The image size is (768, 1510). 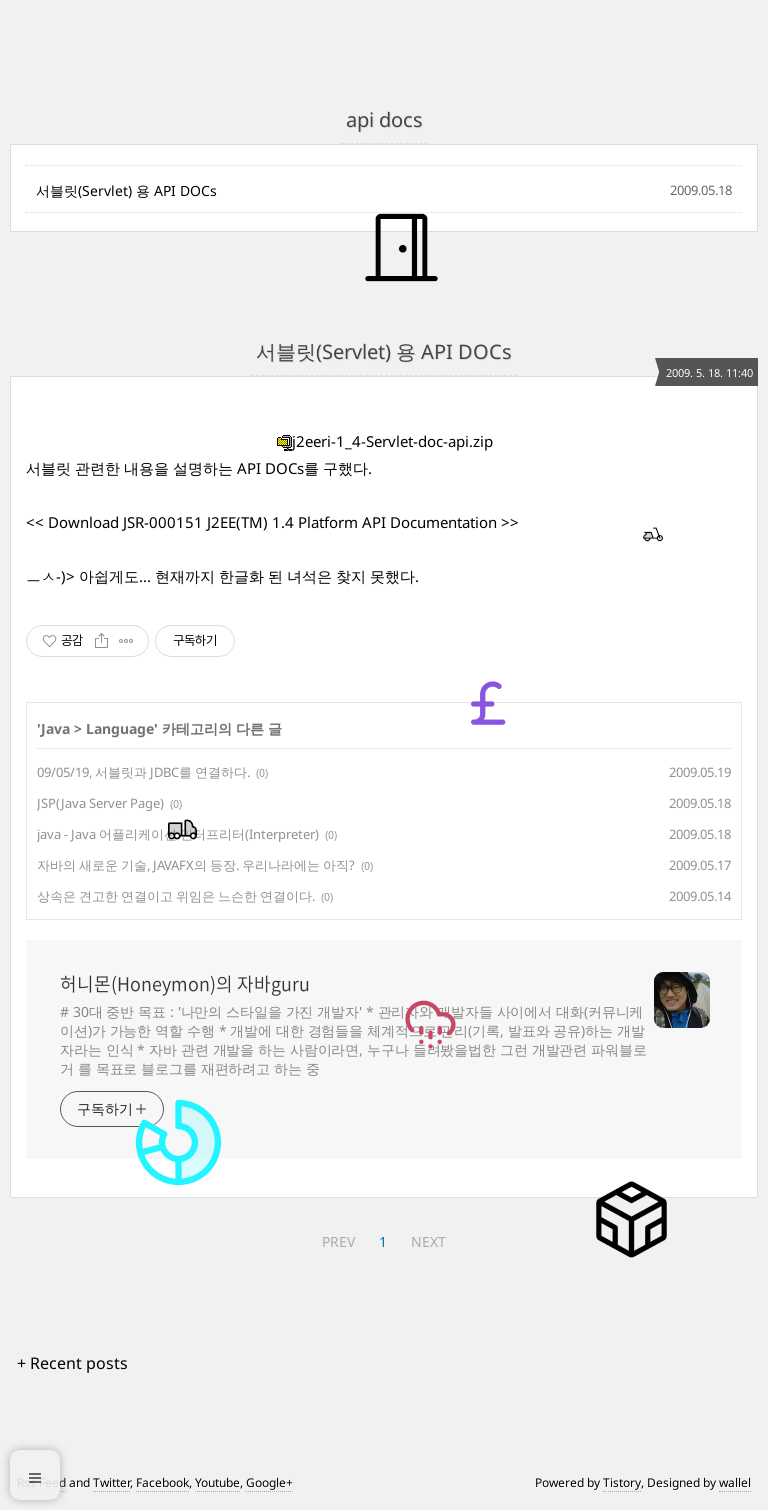 I want to click on exit or log out of the application, so click(x=401, y=247).